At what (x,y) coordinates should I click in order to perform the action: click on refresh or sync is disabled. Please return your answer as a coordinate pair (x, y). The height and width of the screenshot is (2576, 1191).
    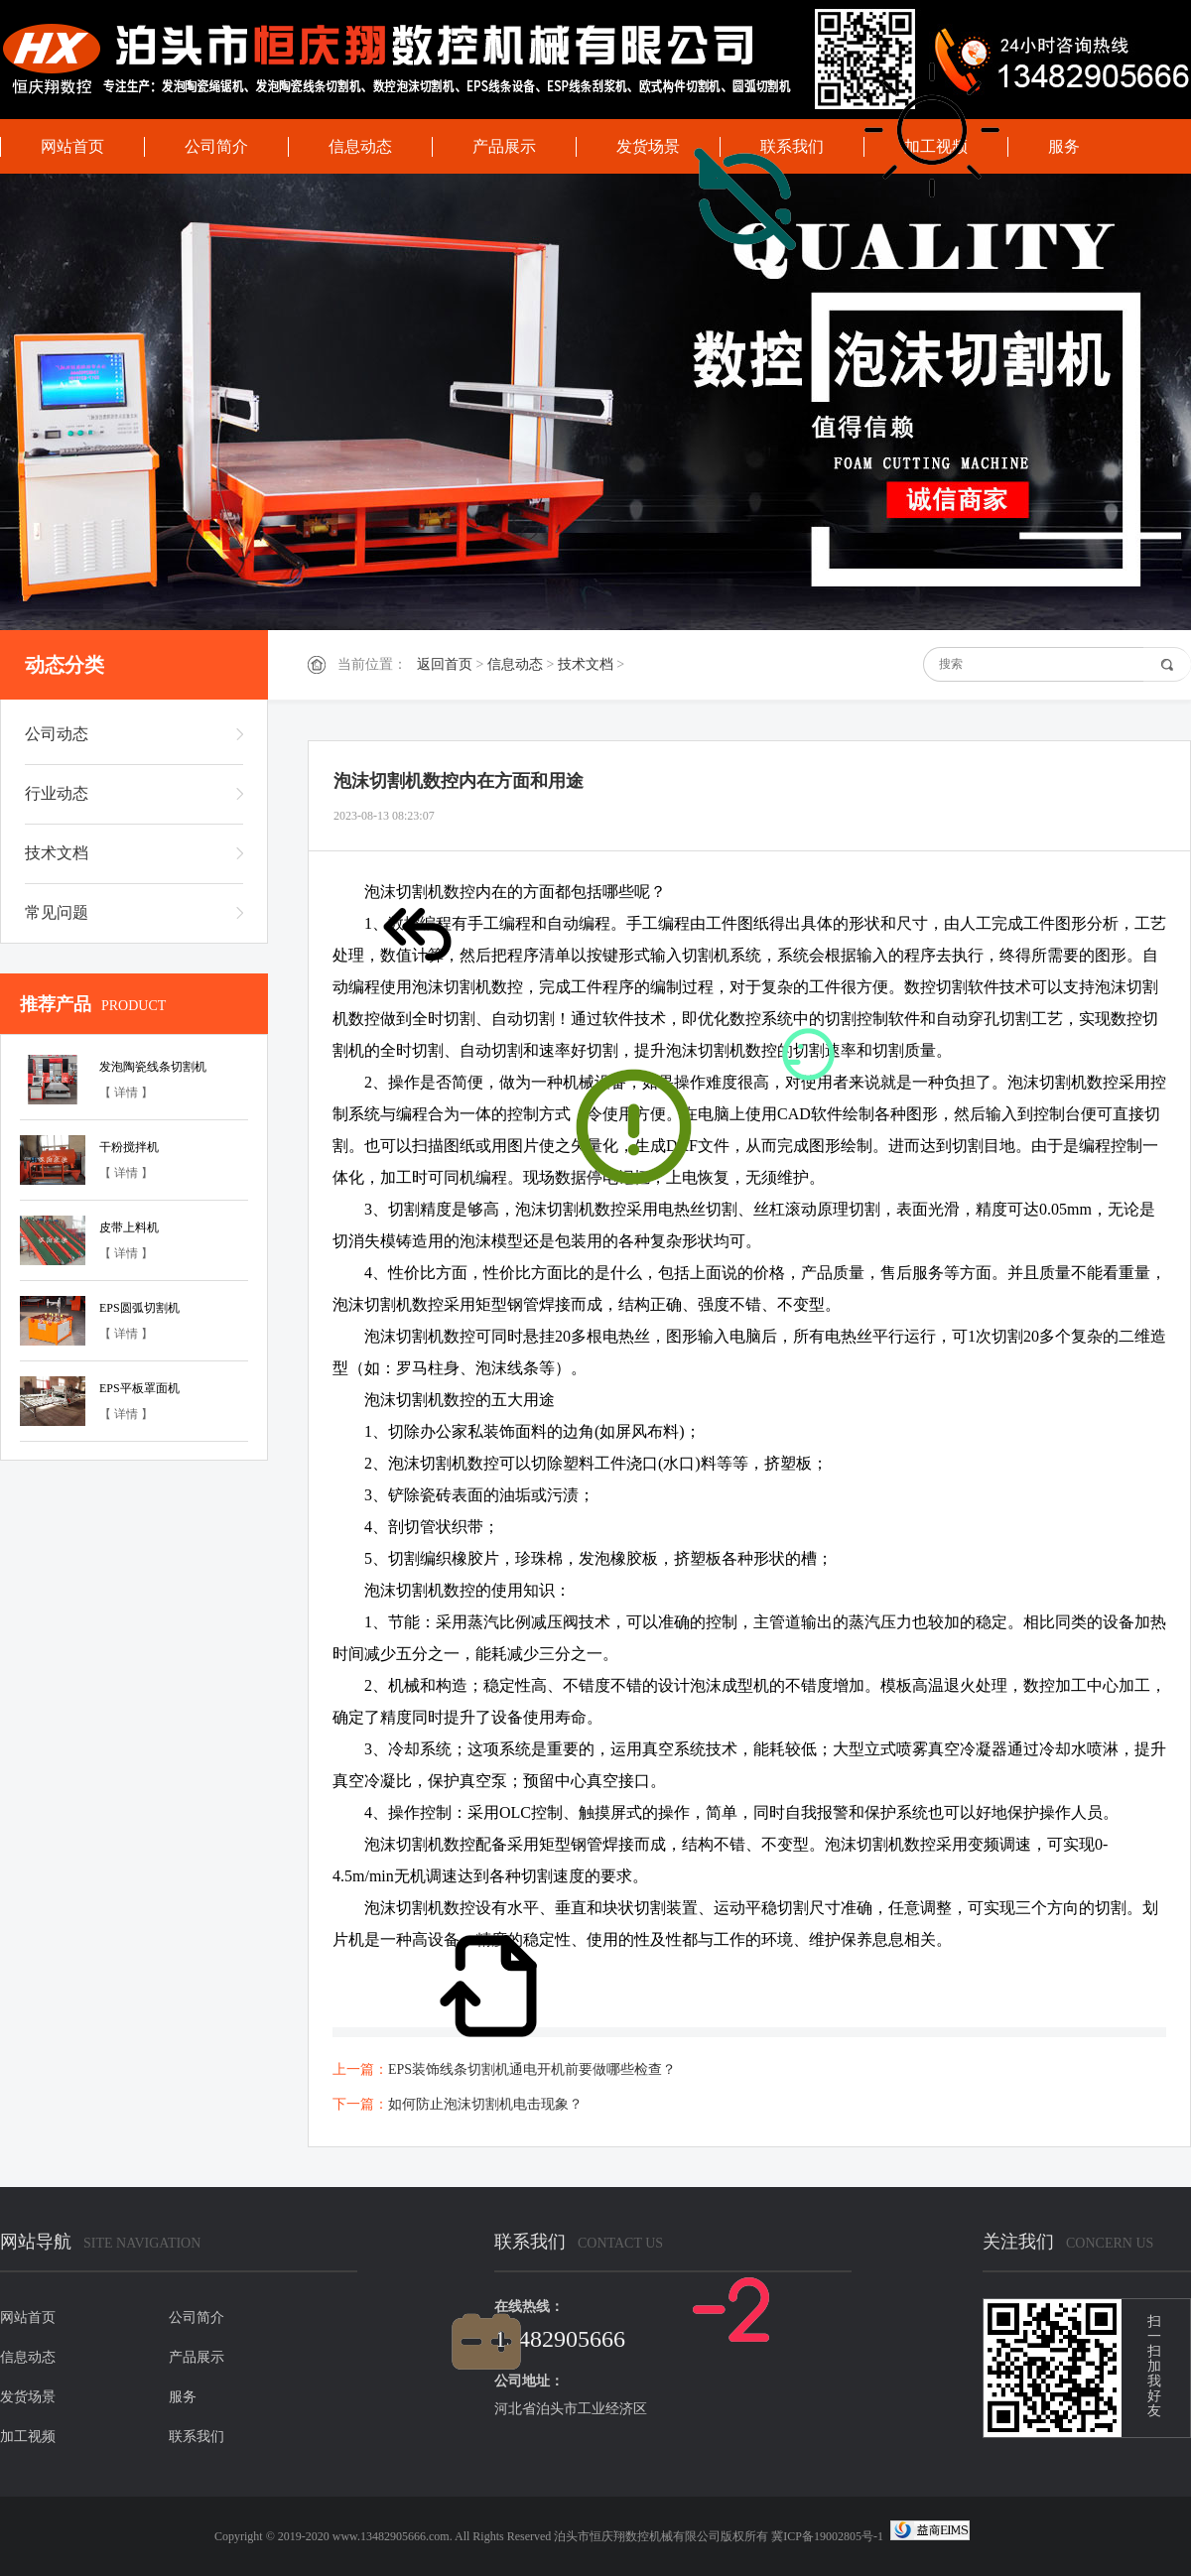
    Looking at the image, I should click on (744, 198).